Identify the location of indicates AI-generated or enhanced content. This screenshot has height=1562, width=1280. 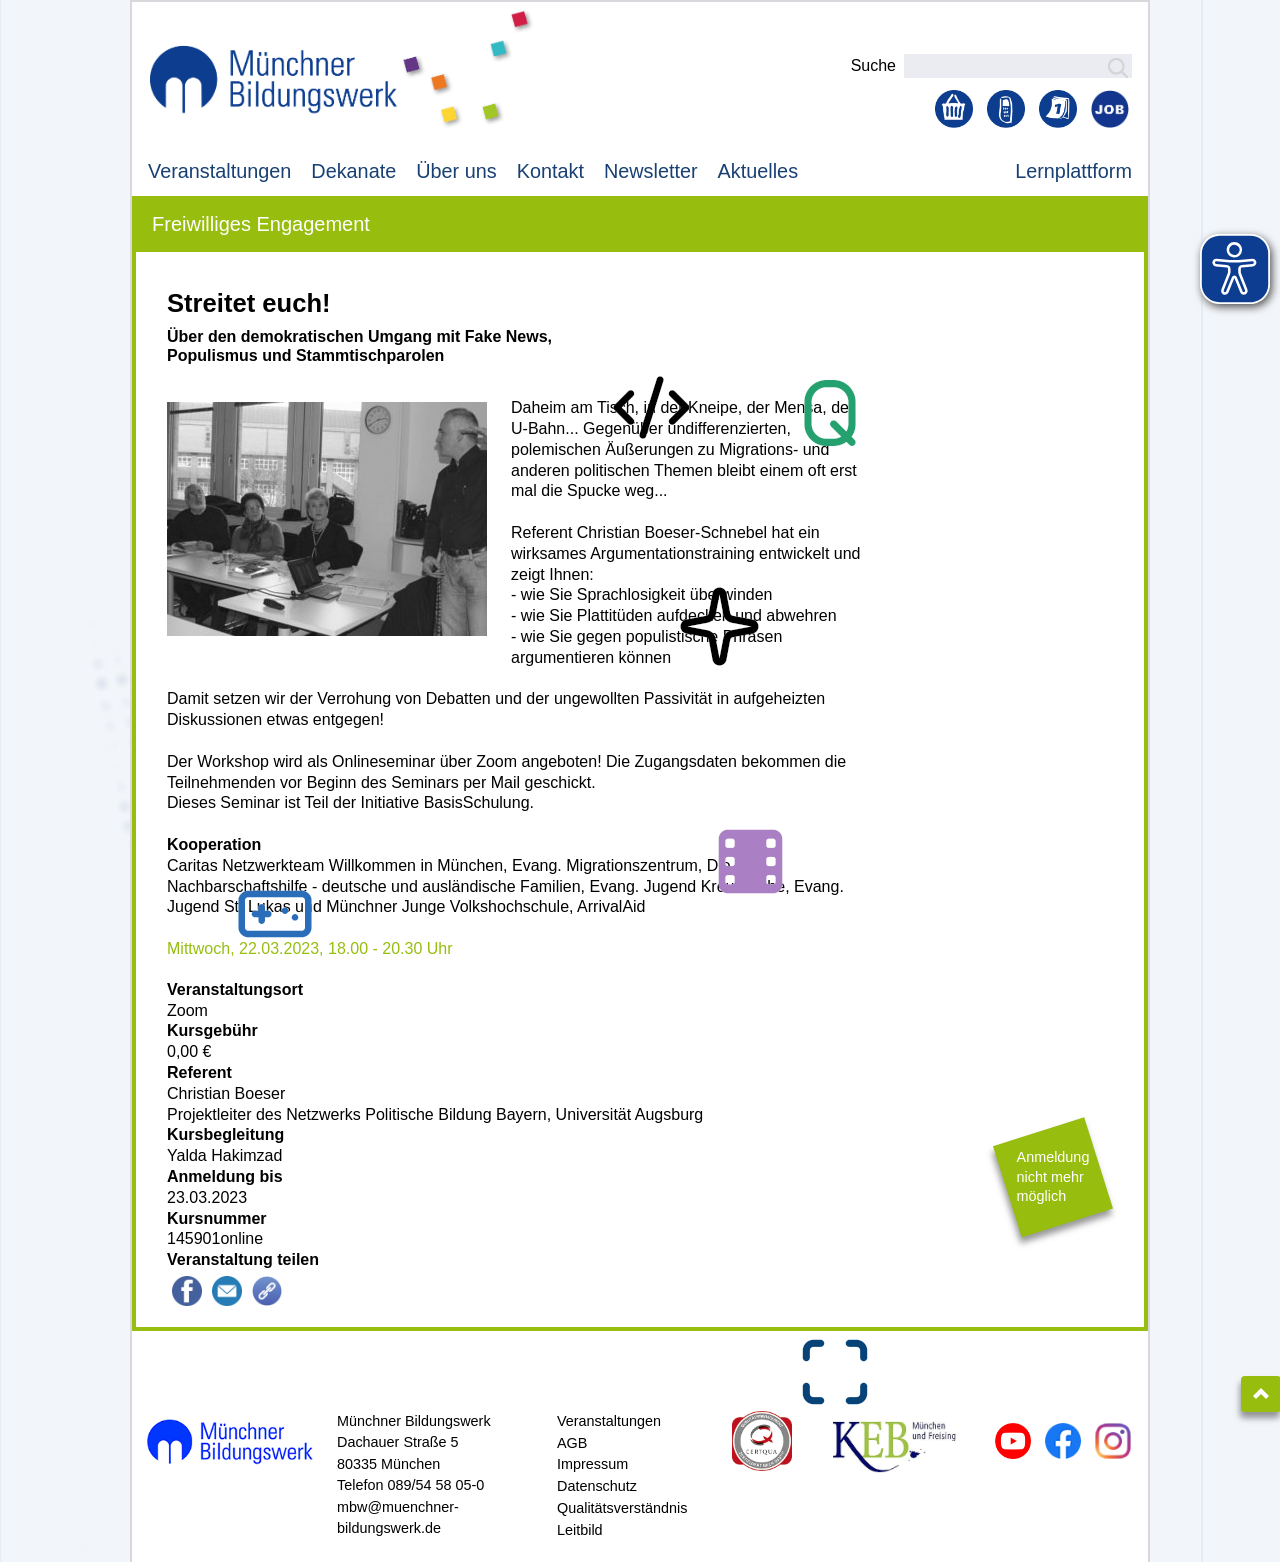
(719, 626).